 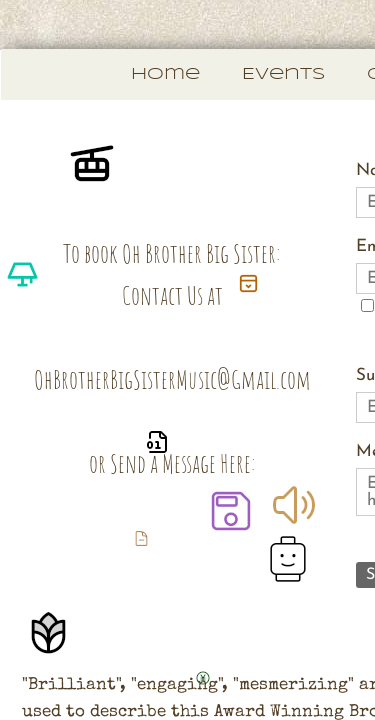 I want to click on save current file or document, so click(x=231, y=511).